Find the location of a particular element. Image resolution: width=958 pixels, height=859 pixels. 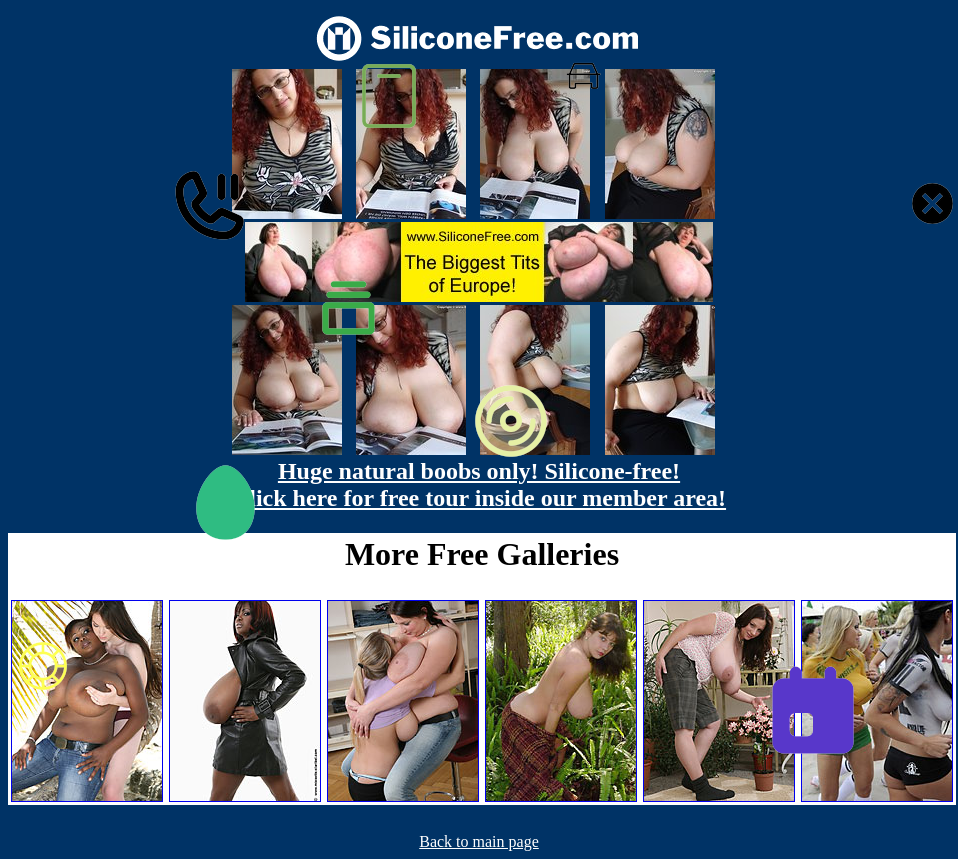

cancel or close the current action is located at coordinates (932, 203).